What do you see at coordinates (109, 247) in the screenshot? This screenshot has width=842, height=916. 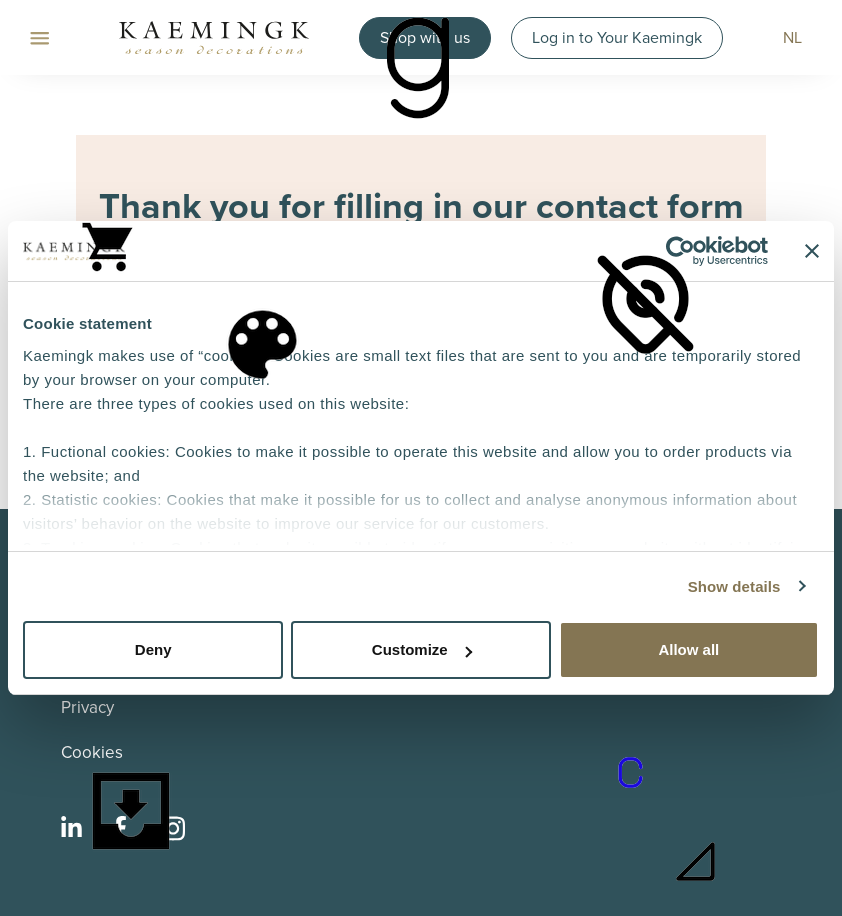 I see `view your shopping cart` at bounding box center [109, 247].